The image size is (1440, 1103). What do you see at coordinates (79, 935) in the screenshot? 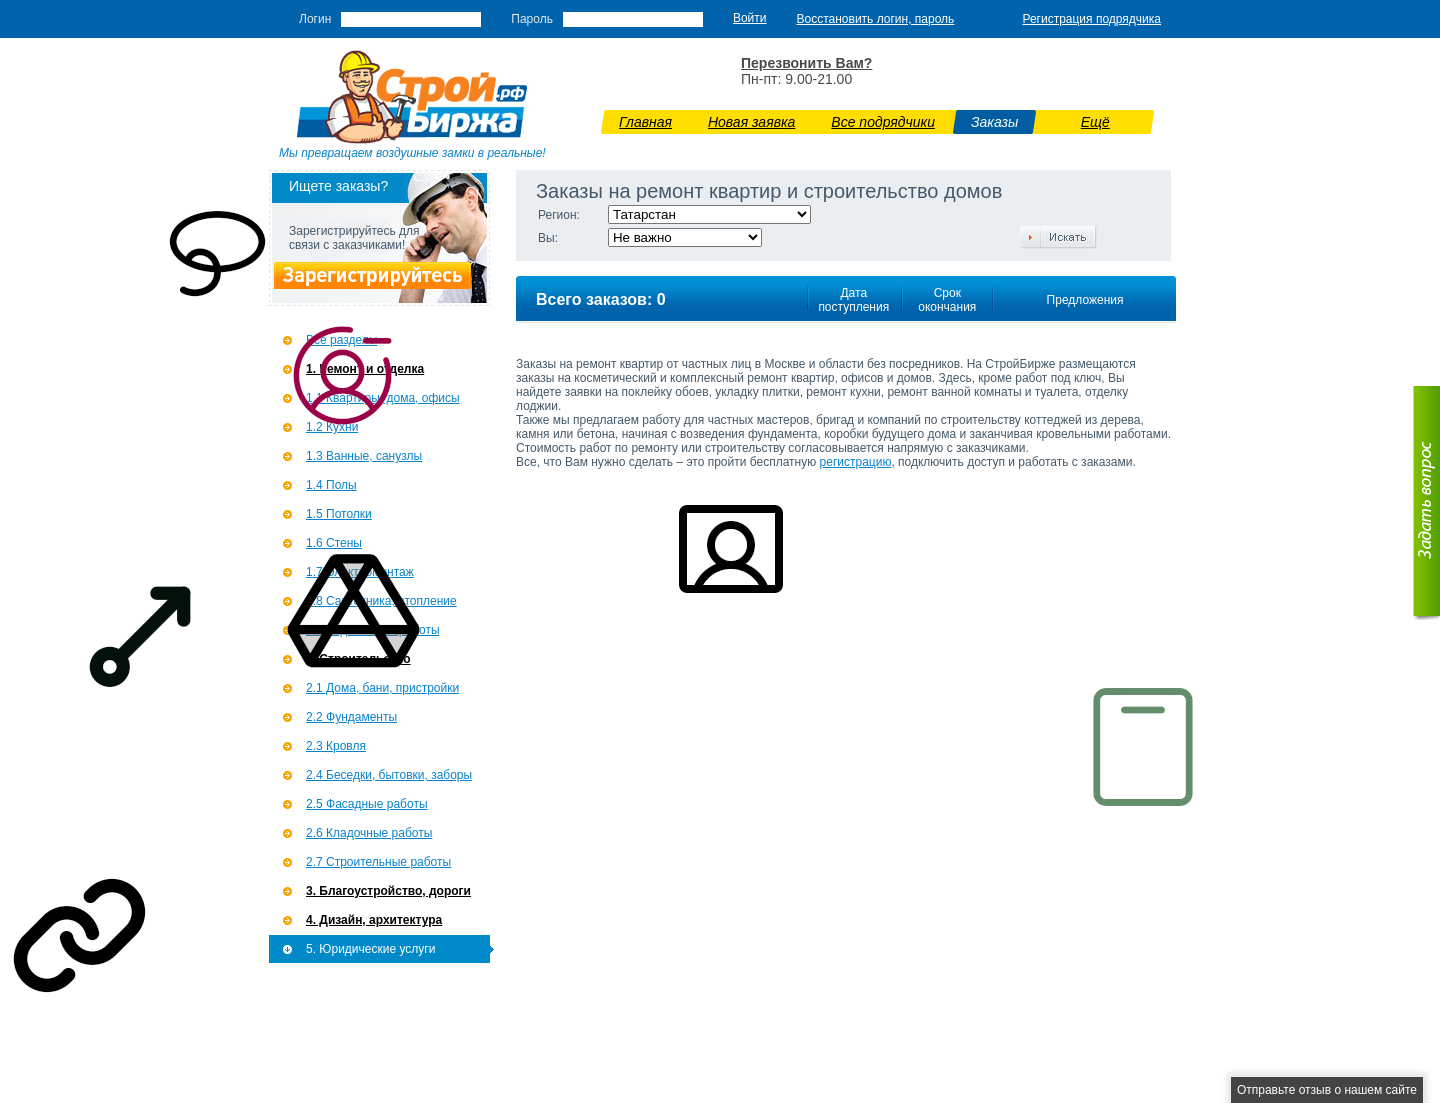
I see `copy or share a link` at bounding box center [79, 935].